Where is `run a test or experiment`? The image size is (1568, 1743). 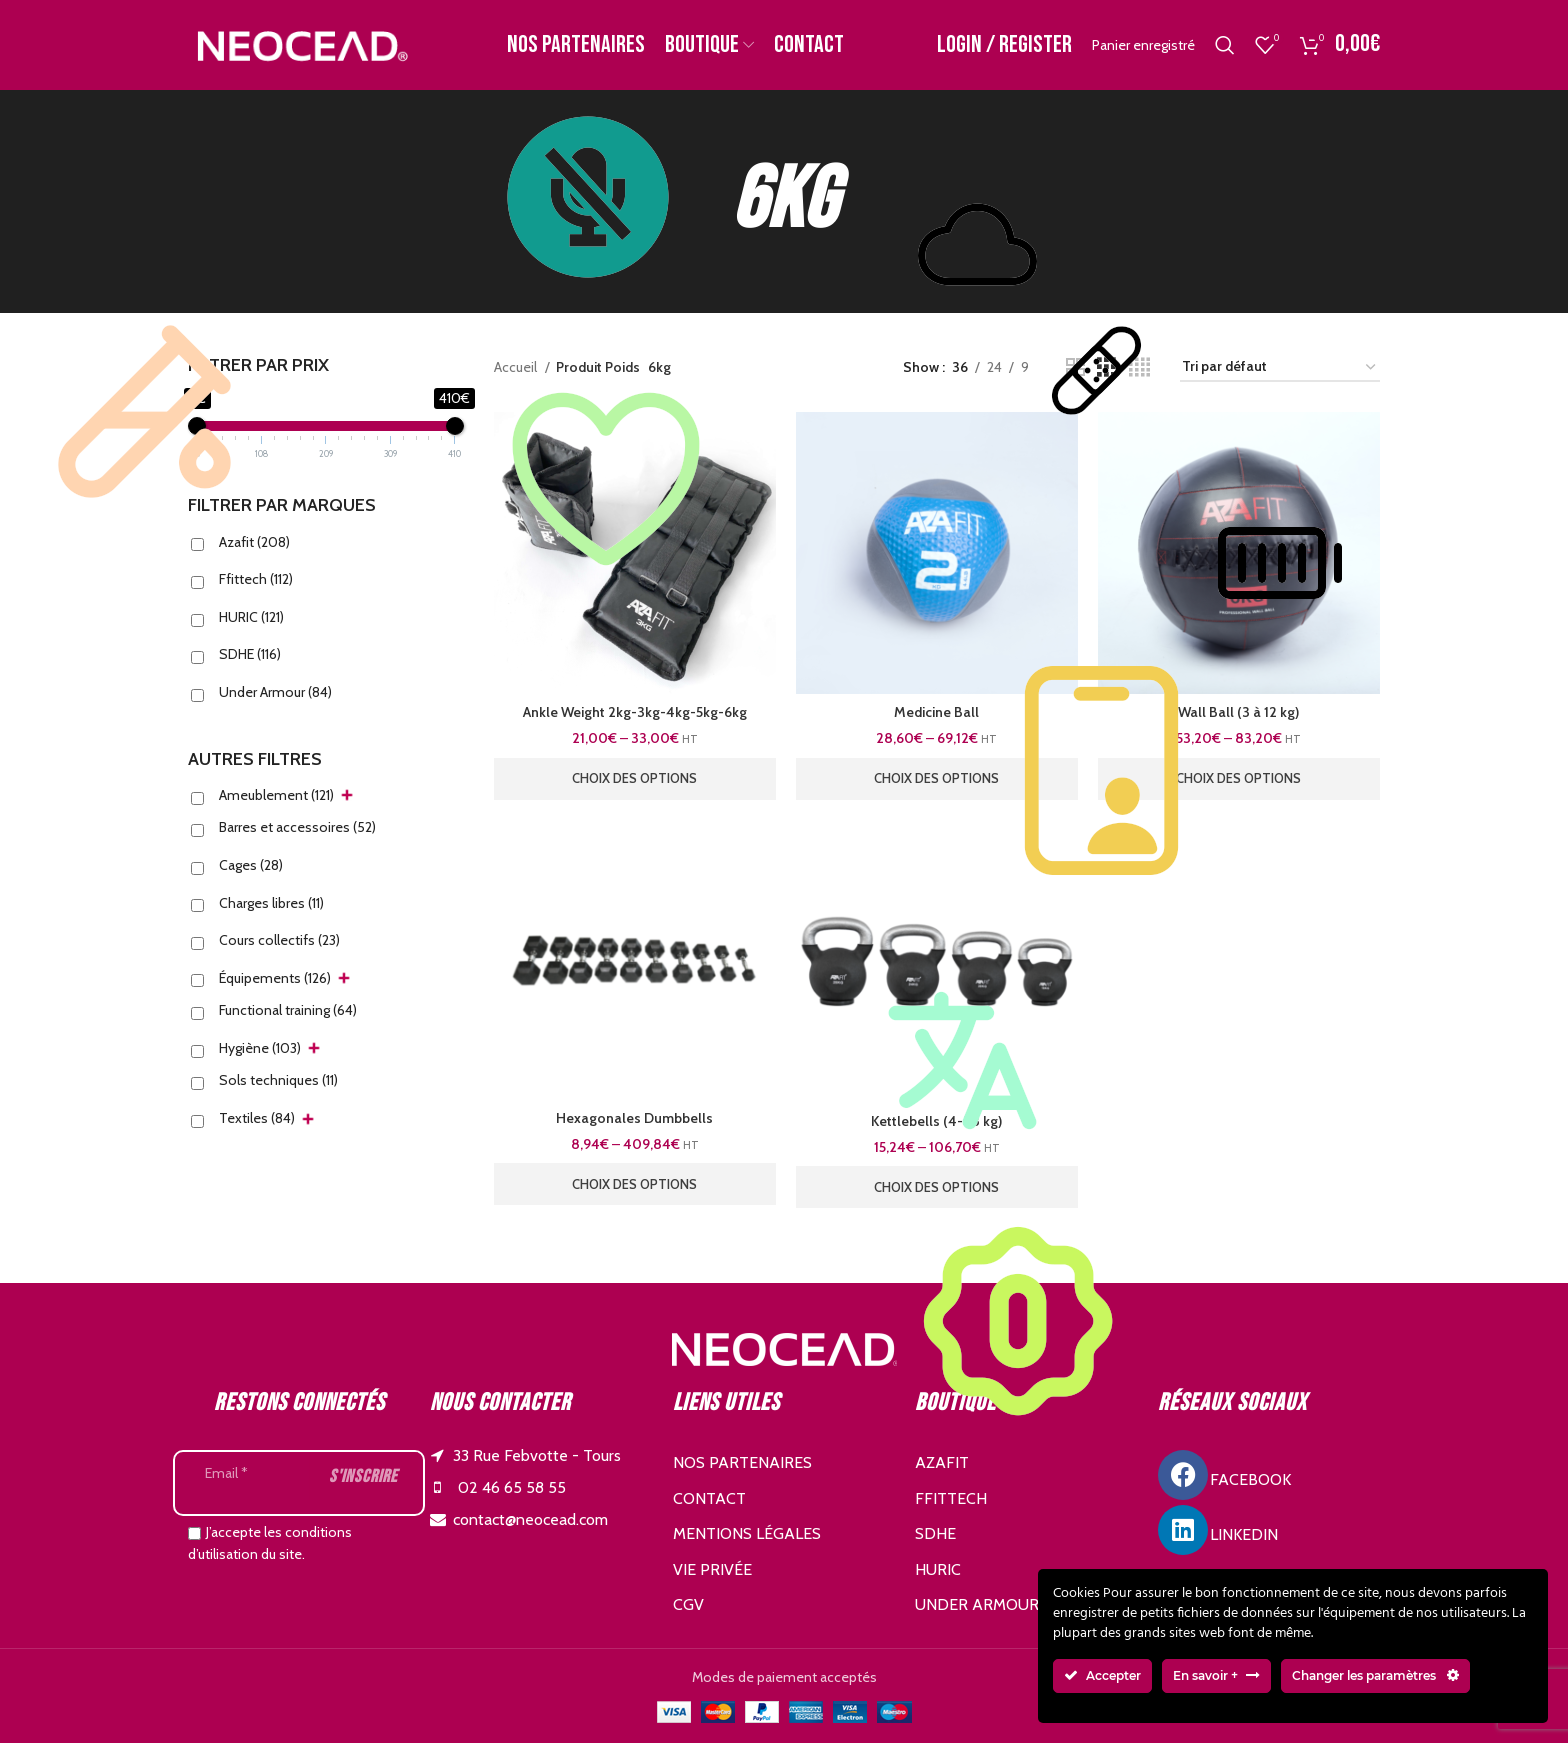 run a test or experiment is located at coordinates (144, 411).